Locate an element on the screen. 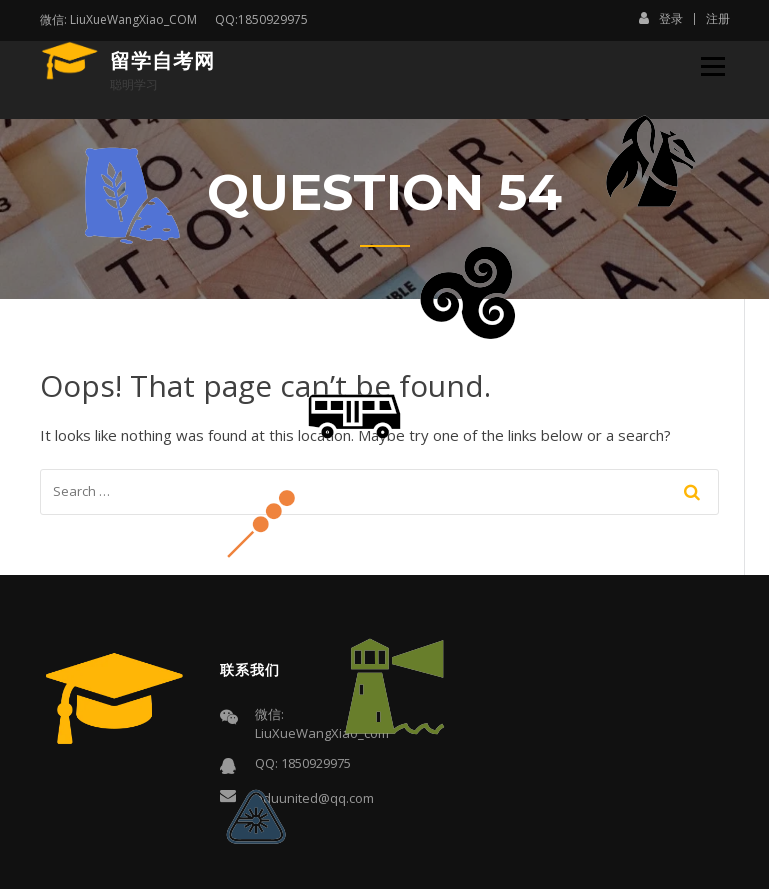 The image size is (769, 889). laser hazard warning indicator is located at coordinates (256, 819).